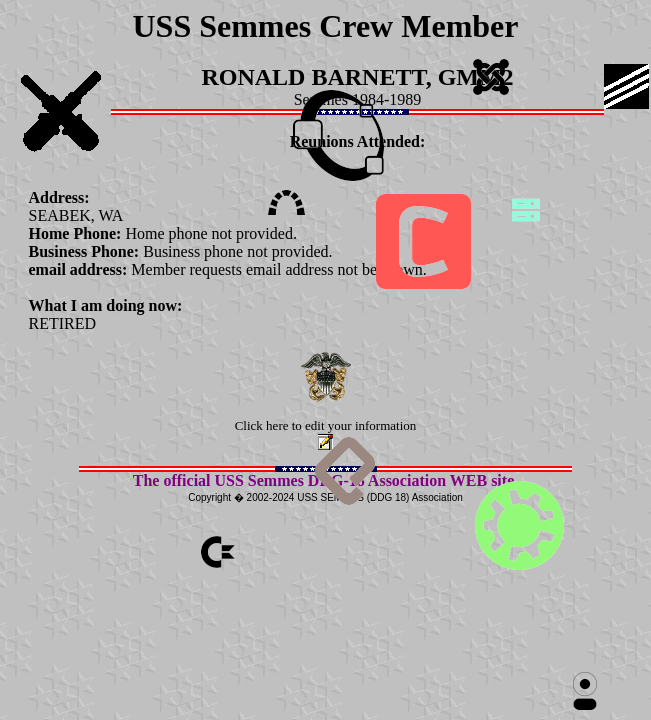  I want to click on Joomla content management system logo, so click(491, 77).